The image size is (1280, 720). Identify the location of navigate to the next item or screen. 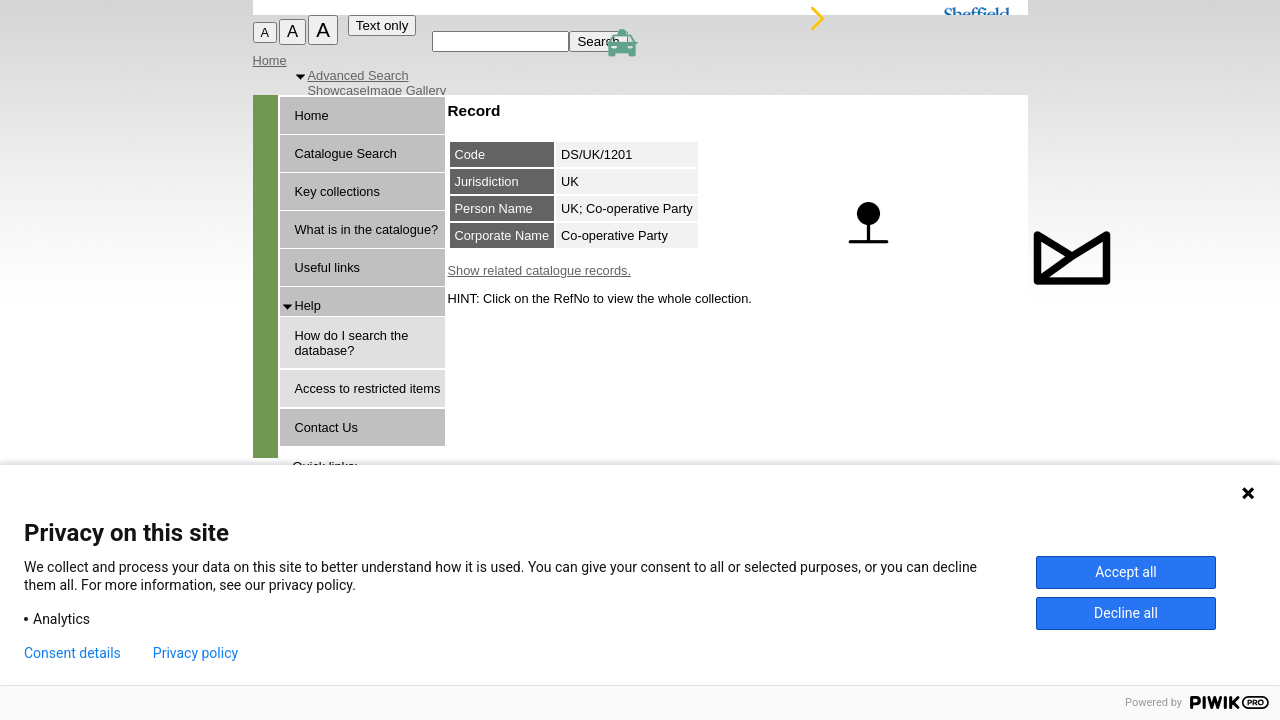
(816, 18).